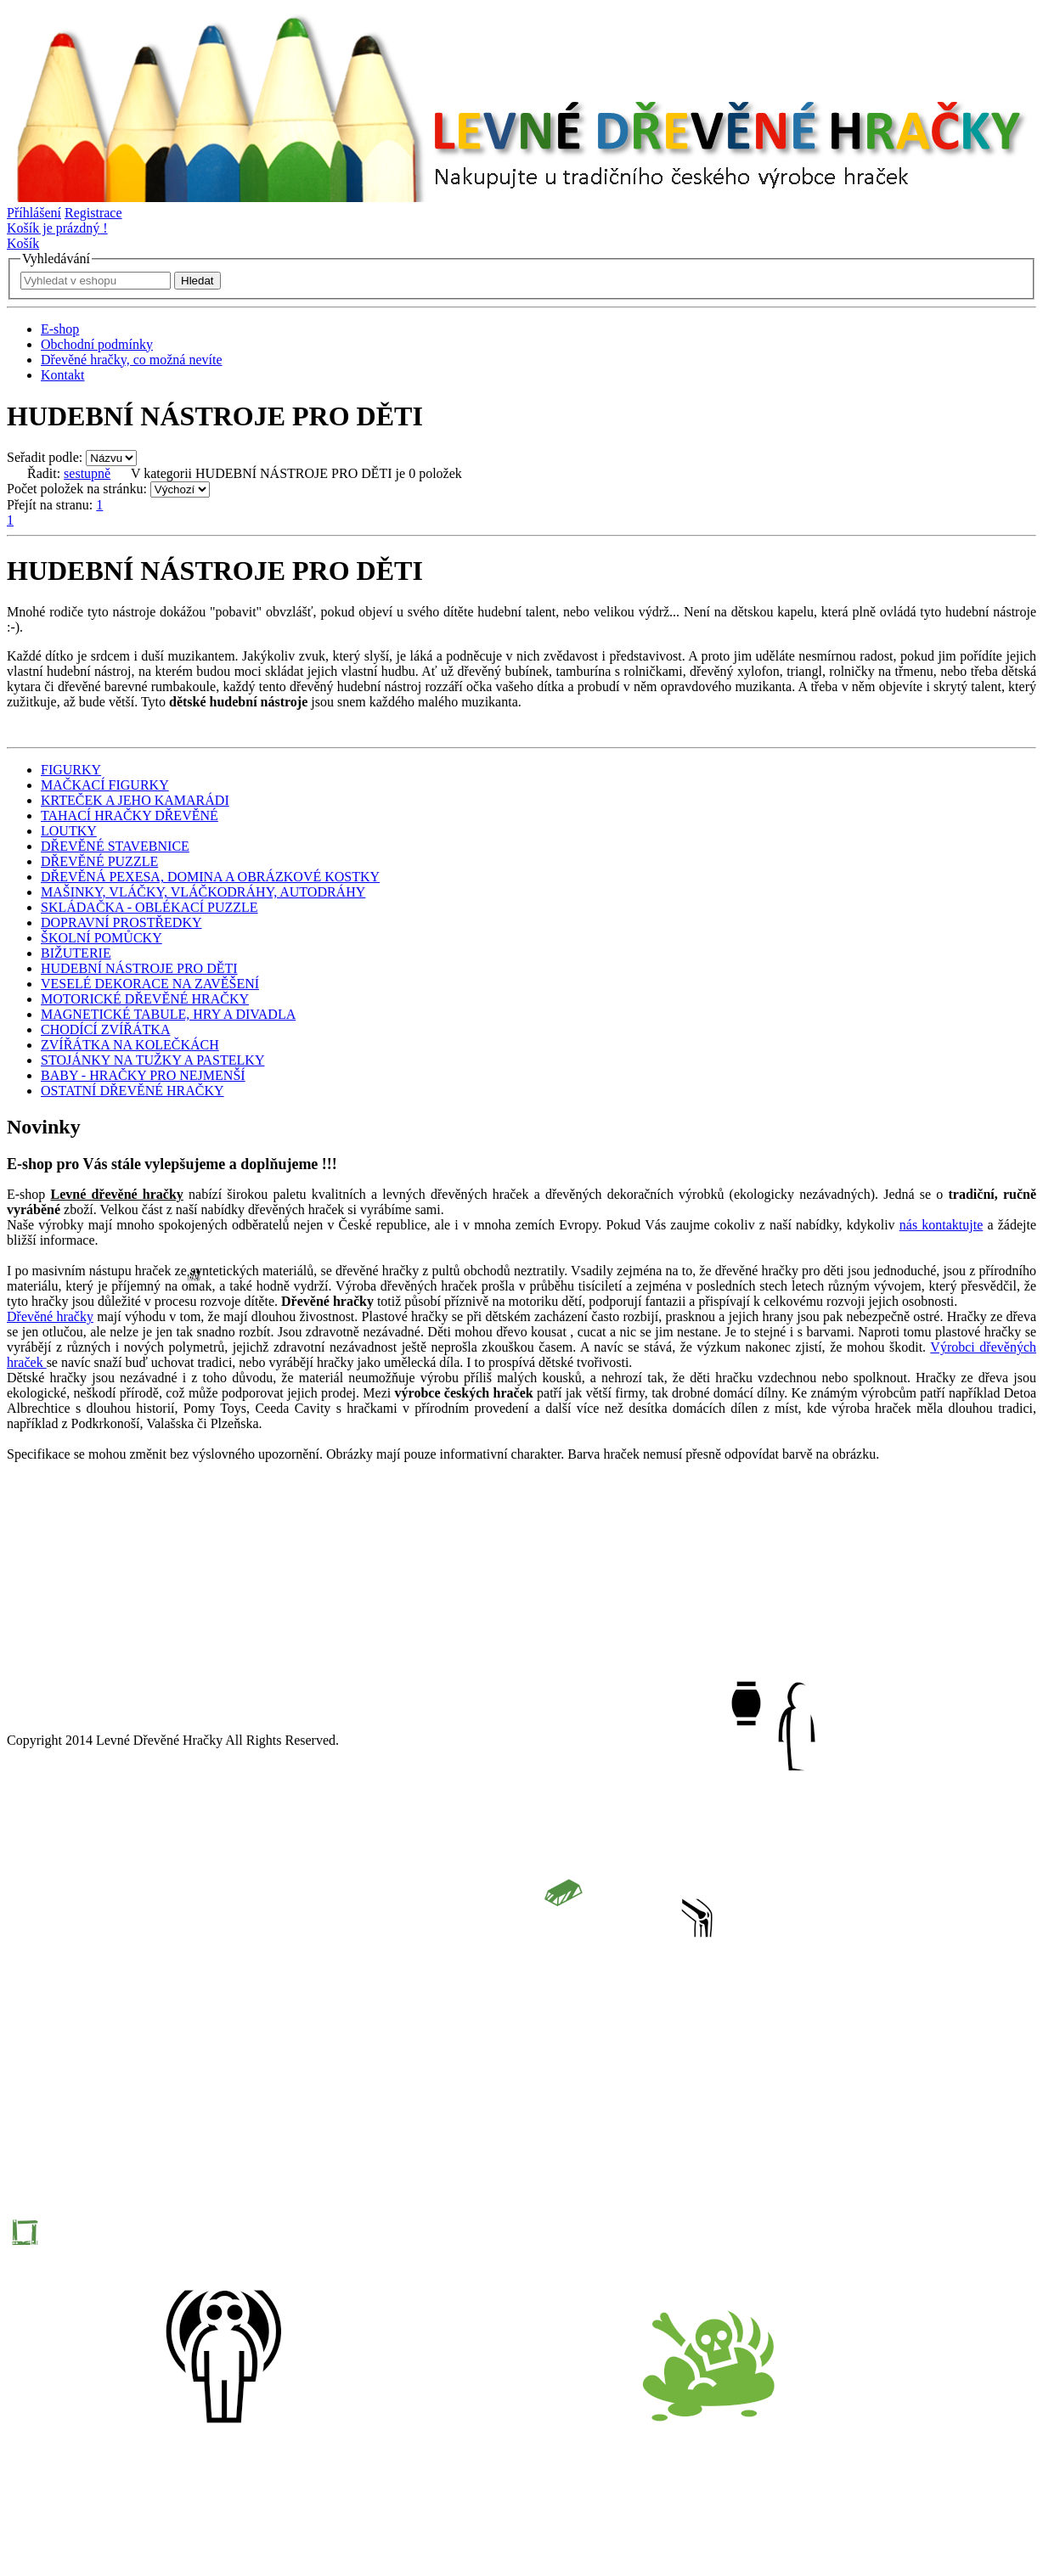  I want to click on indicates enhanced awareness or heightened perception state, so click(224, 2356).